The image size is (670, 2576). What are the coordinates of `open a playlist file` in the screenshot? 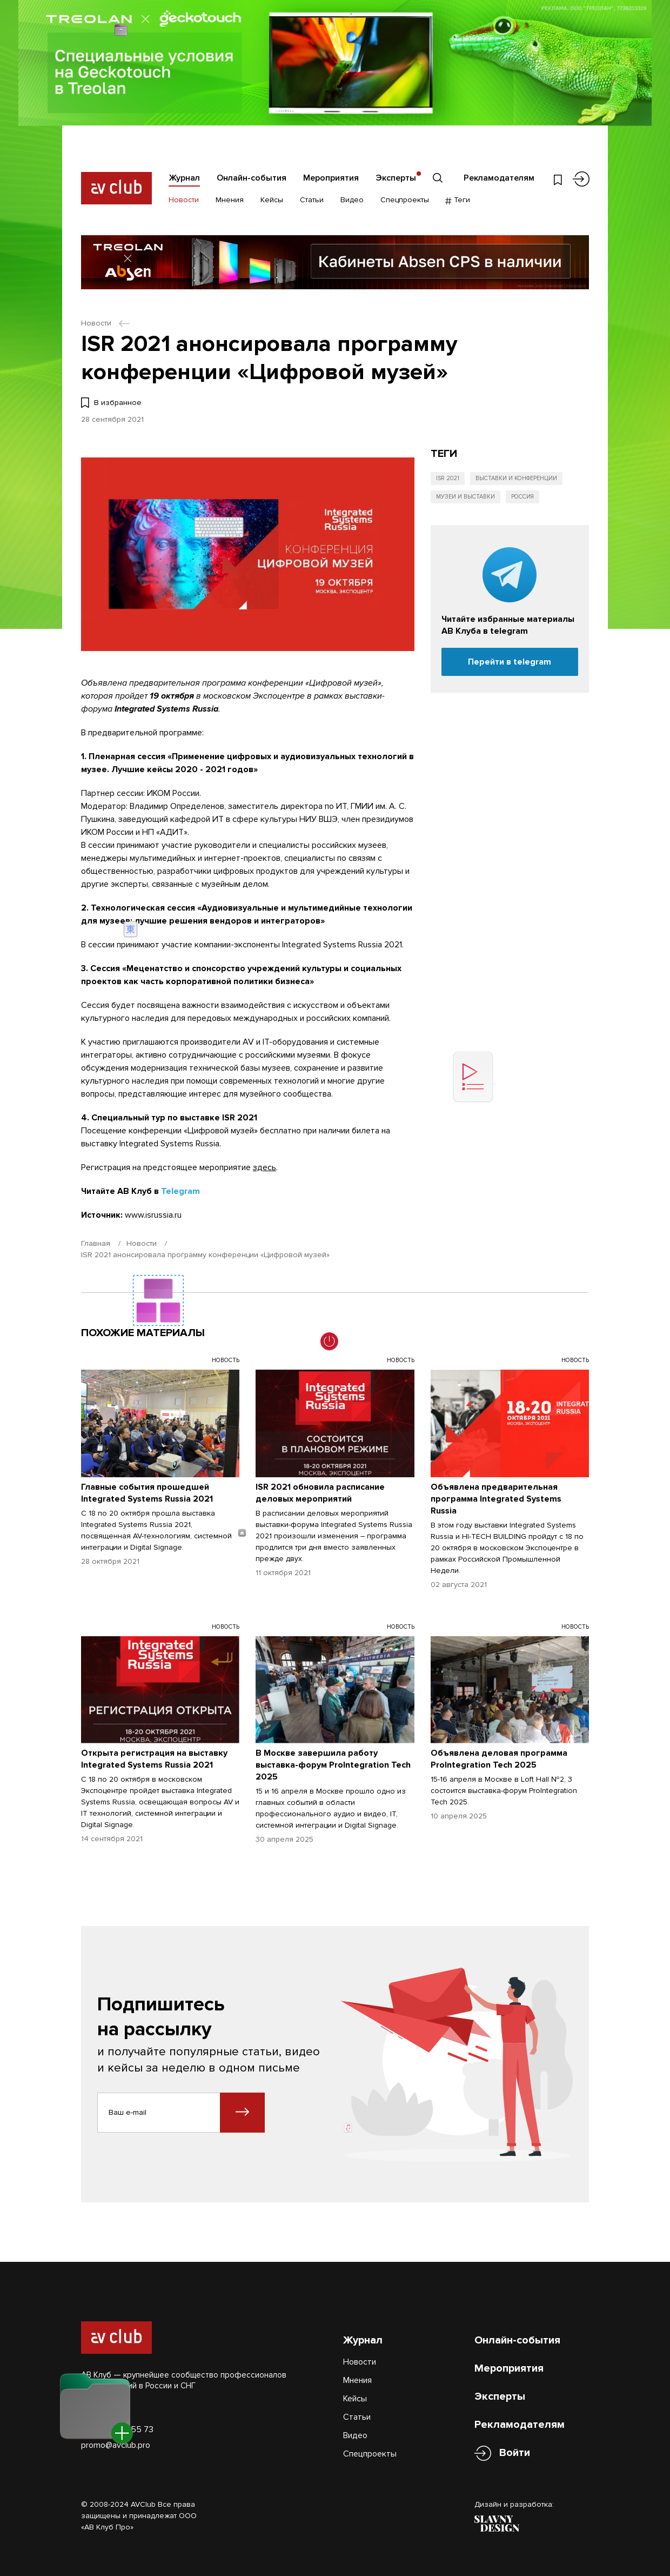 It's located at (473, 1077).